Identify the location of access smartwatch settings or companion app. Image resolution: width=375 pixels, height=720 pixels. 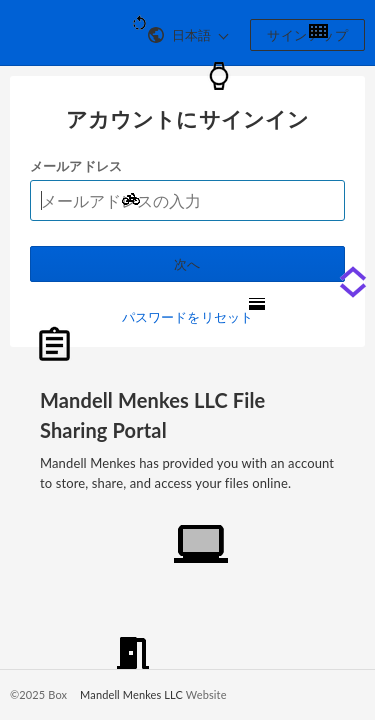
(219, 76).